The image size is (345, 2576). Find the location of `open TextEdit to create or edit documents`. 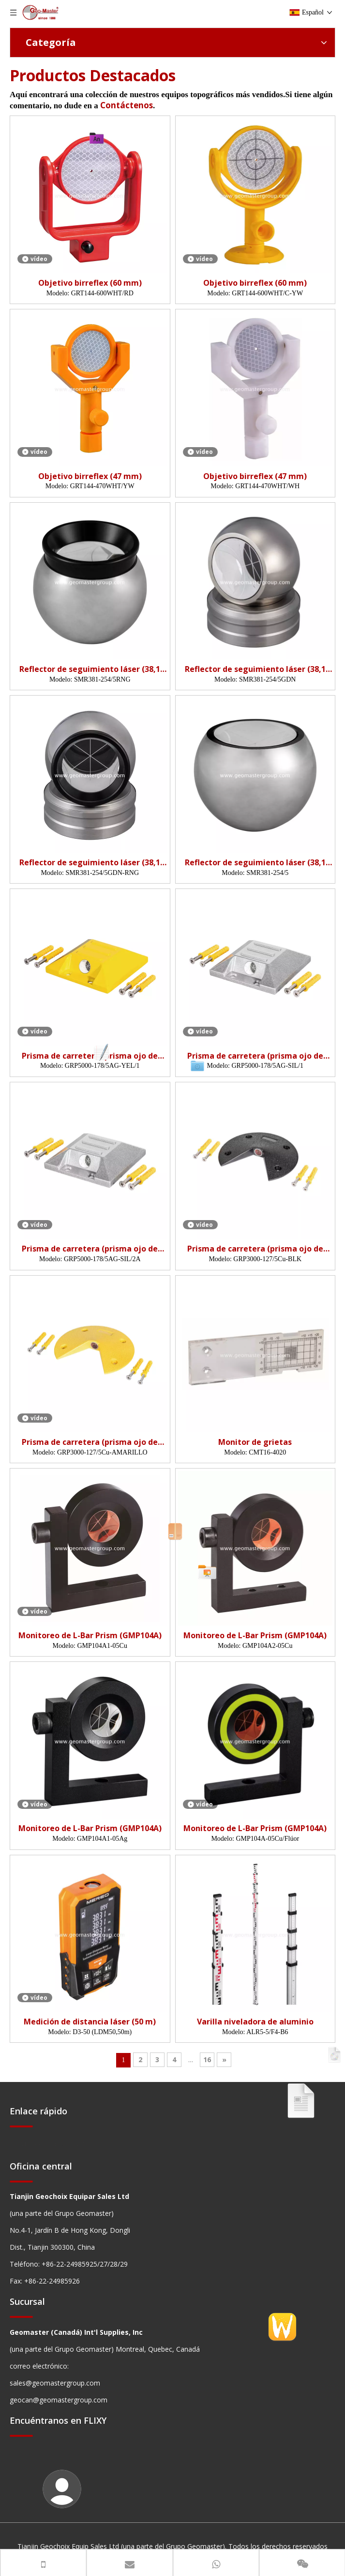

open TextEdit to create or edit documents is located at coordinates (101, 1052).